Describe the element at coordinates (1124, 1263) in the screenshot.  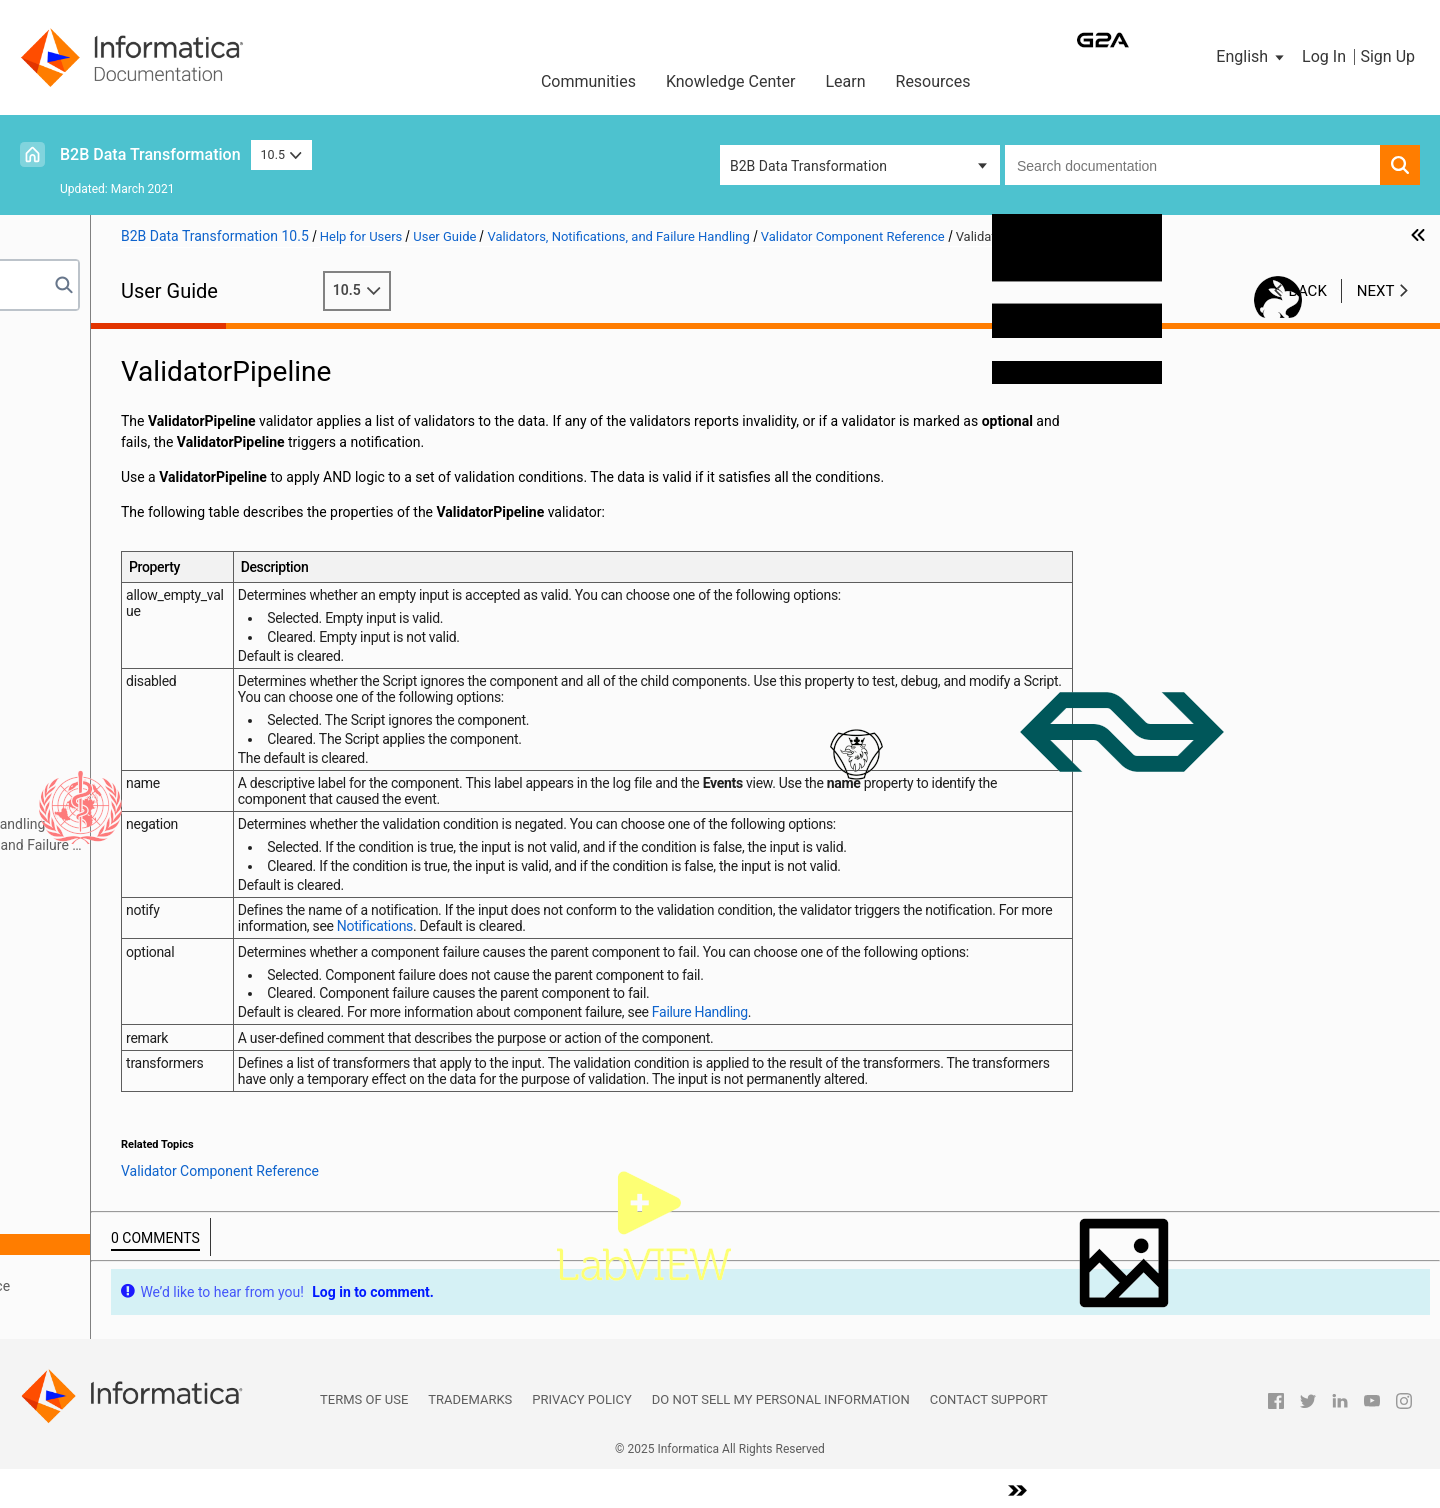
I see `view image or photo` at that location.